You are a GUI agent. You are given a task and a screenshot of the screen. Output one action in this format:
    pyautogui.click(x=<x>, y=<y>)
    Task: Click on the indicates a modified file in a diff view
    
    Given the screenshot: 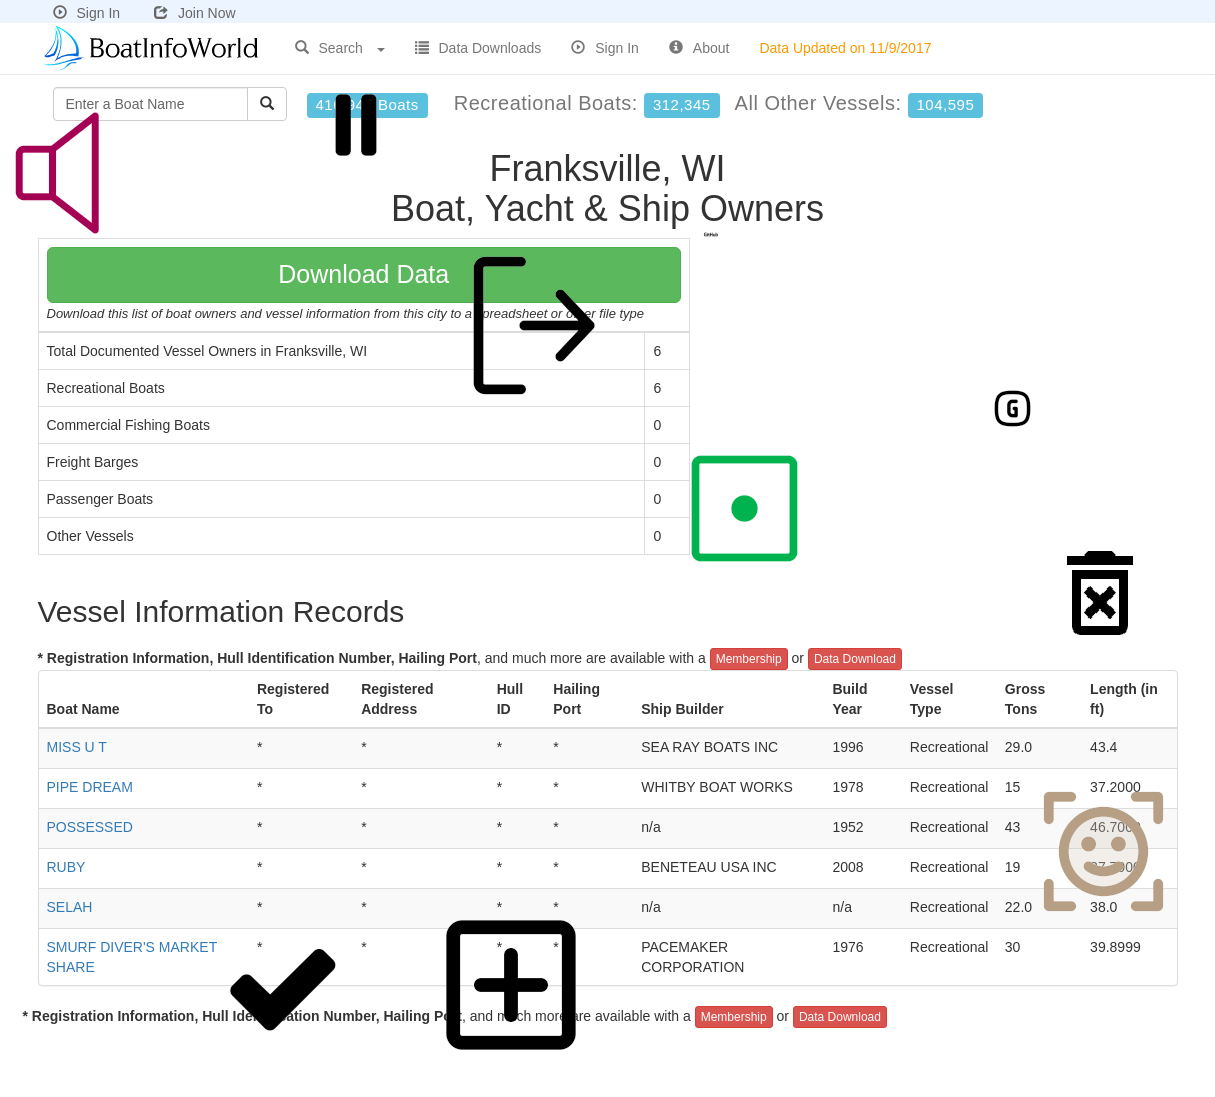 What is the action you would take?
    pyautogui.click(x=744, y=508)
    